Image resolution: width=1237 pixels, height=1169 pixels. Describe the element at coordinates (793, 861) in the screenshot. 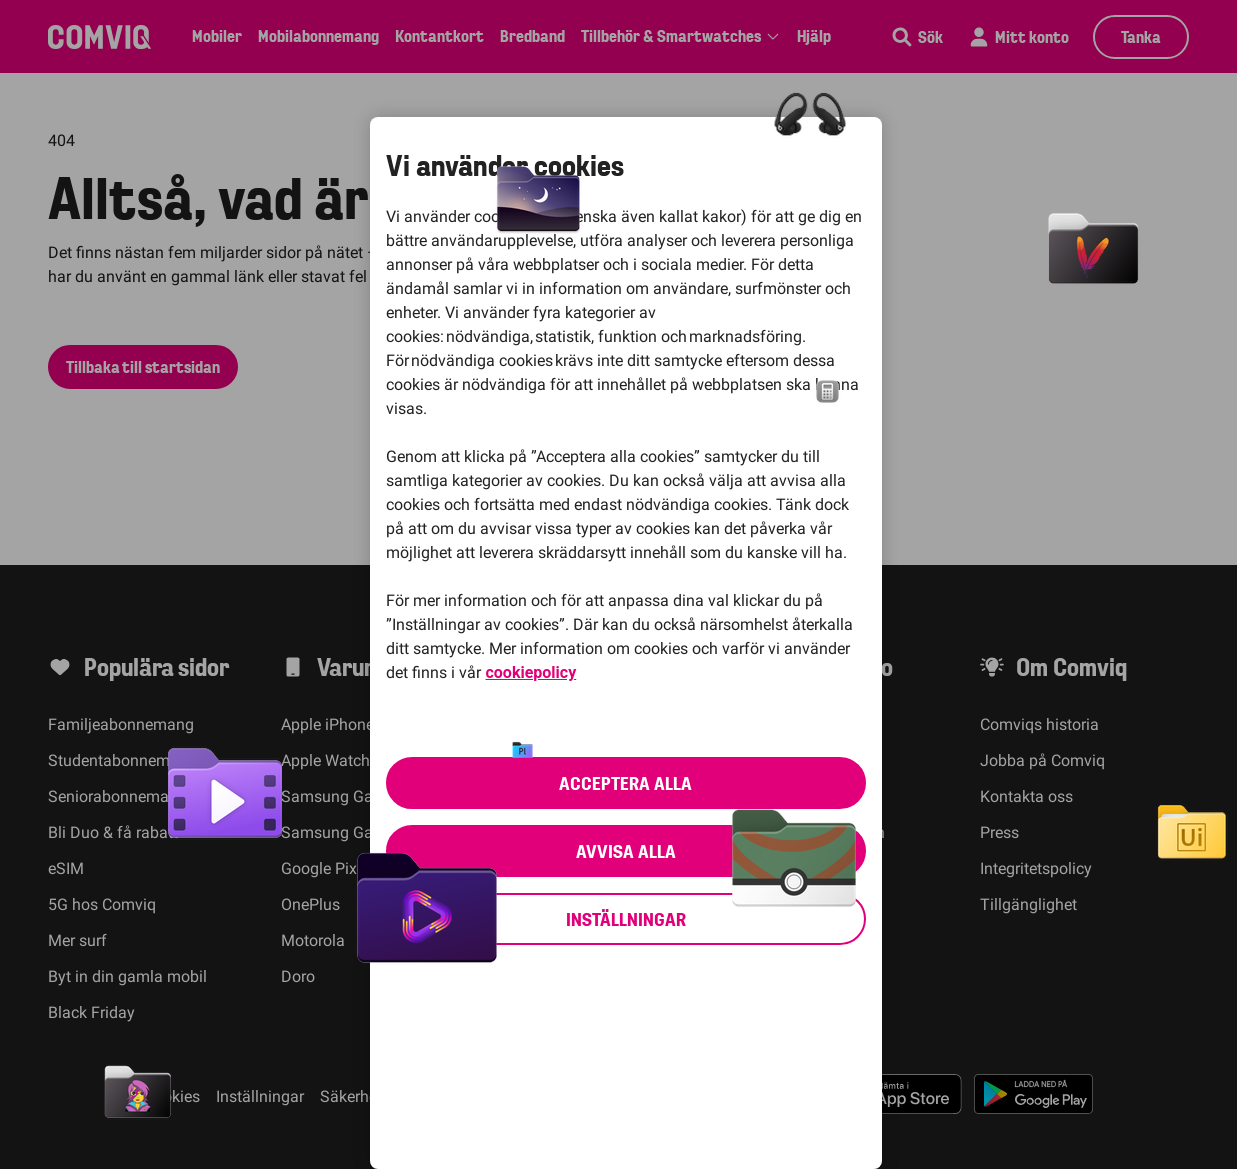

I see `folder for pokémon nest ball related content` at that location.